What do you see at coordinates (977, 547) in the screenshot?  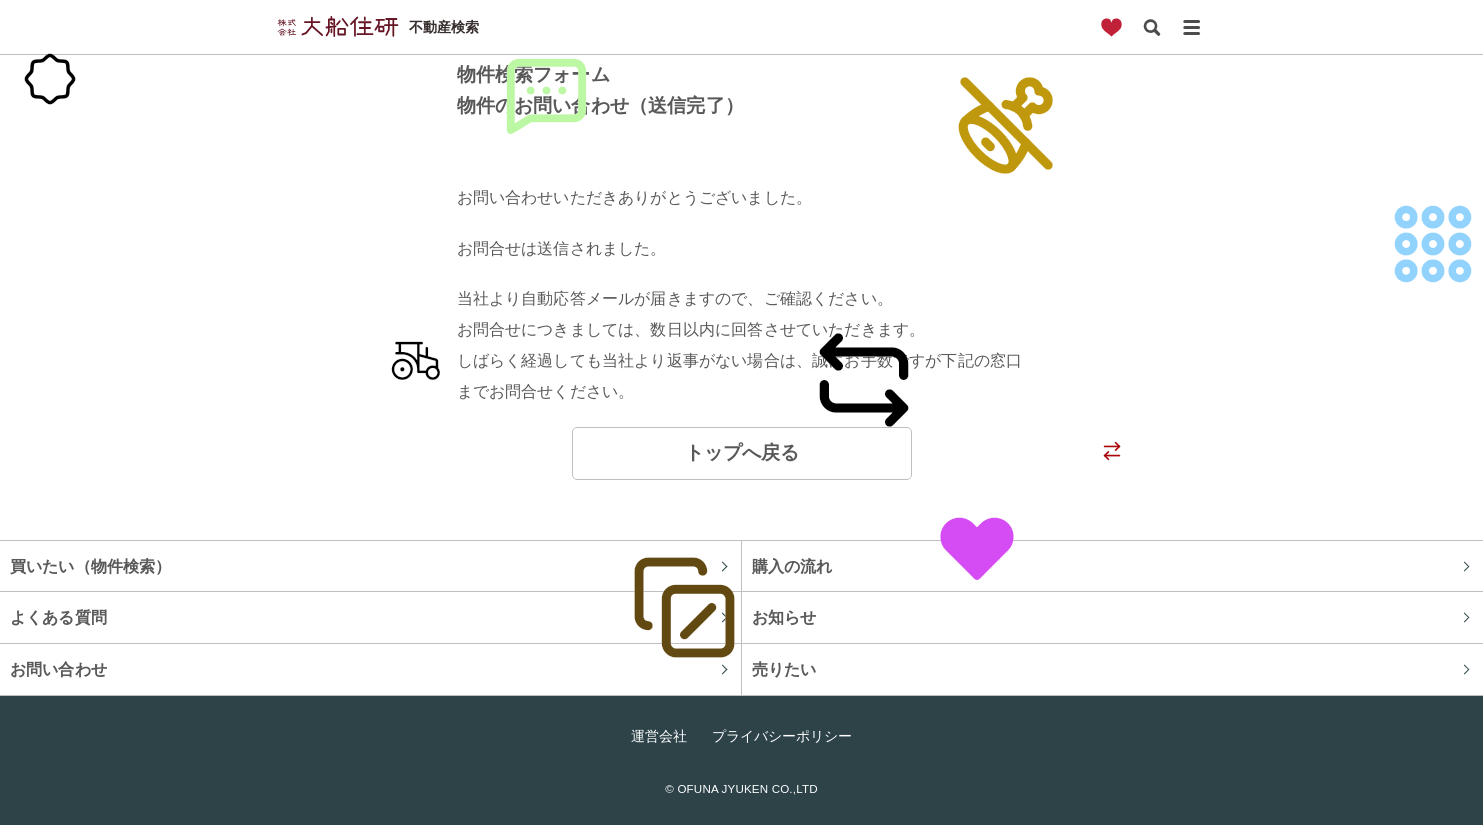 I see `add to favorites` at bounding box center [977, 547].